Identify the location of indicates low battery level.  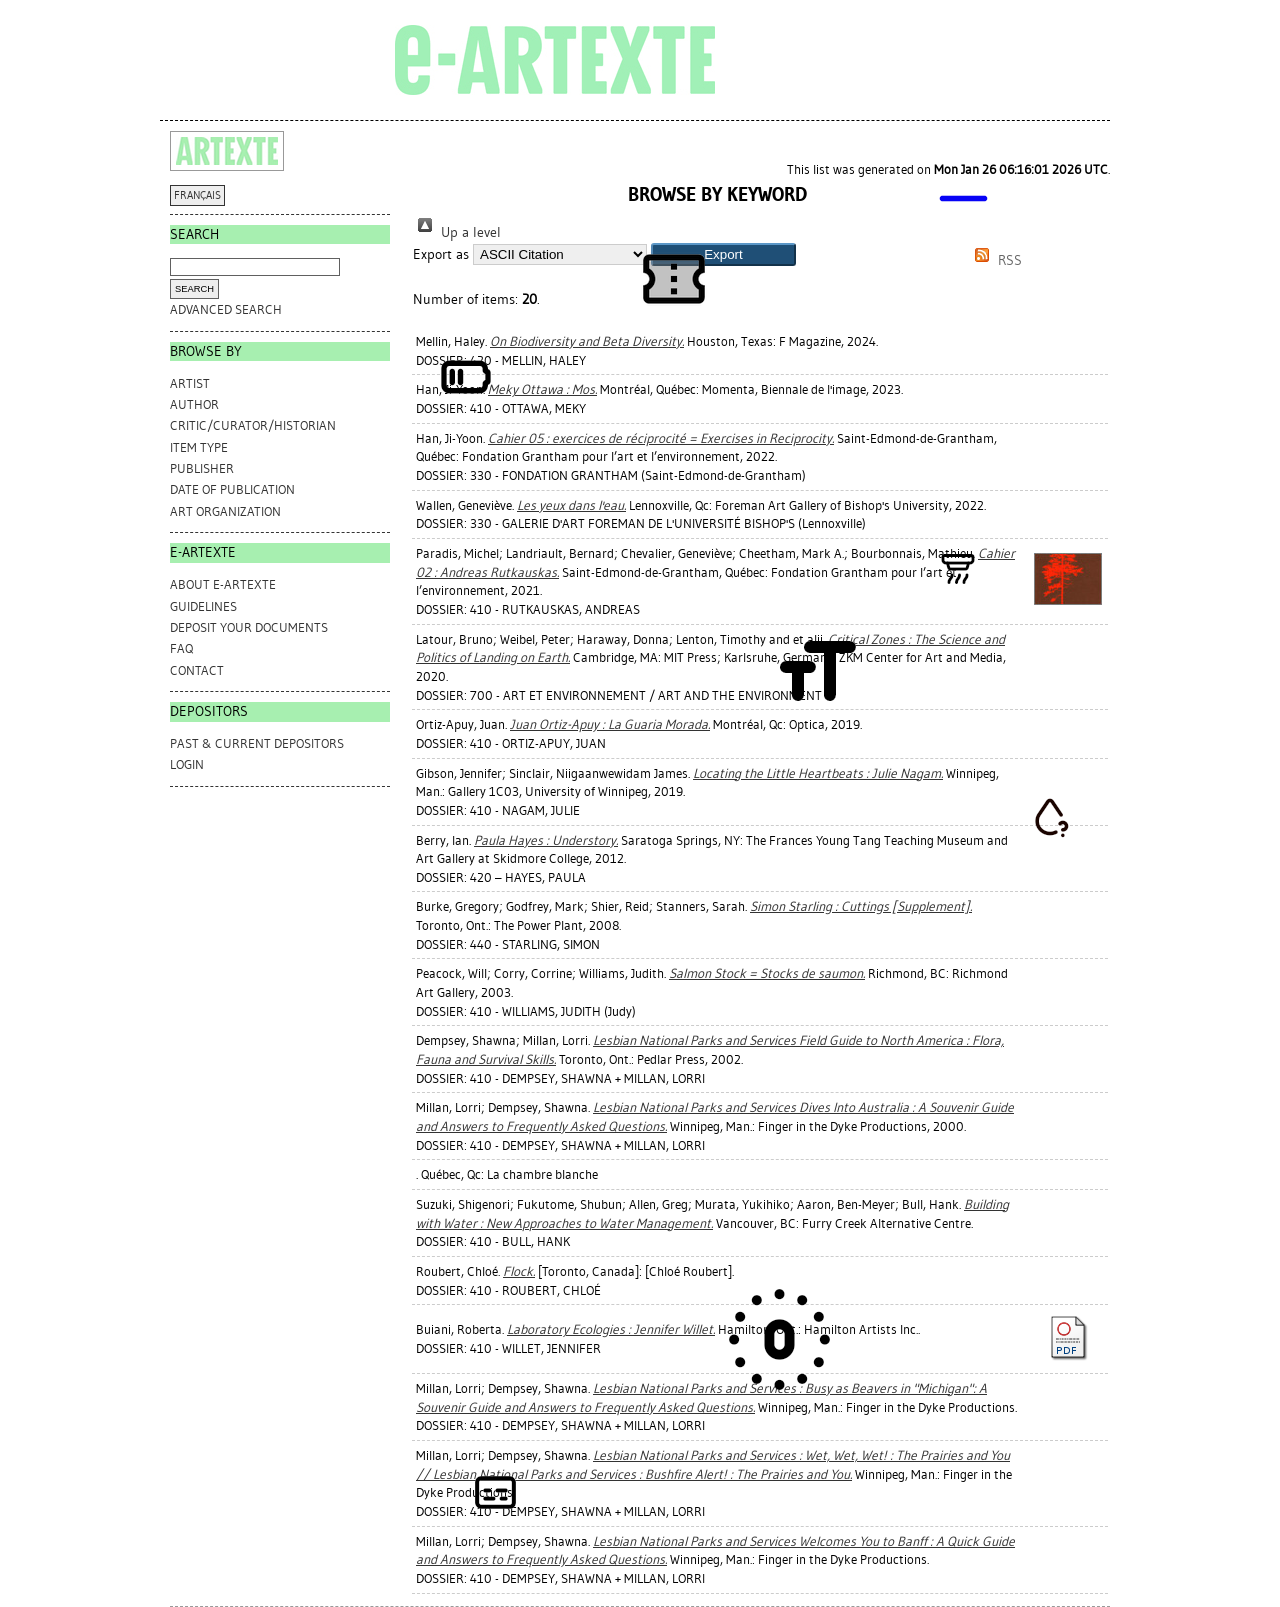
(466, 377).